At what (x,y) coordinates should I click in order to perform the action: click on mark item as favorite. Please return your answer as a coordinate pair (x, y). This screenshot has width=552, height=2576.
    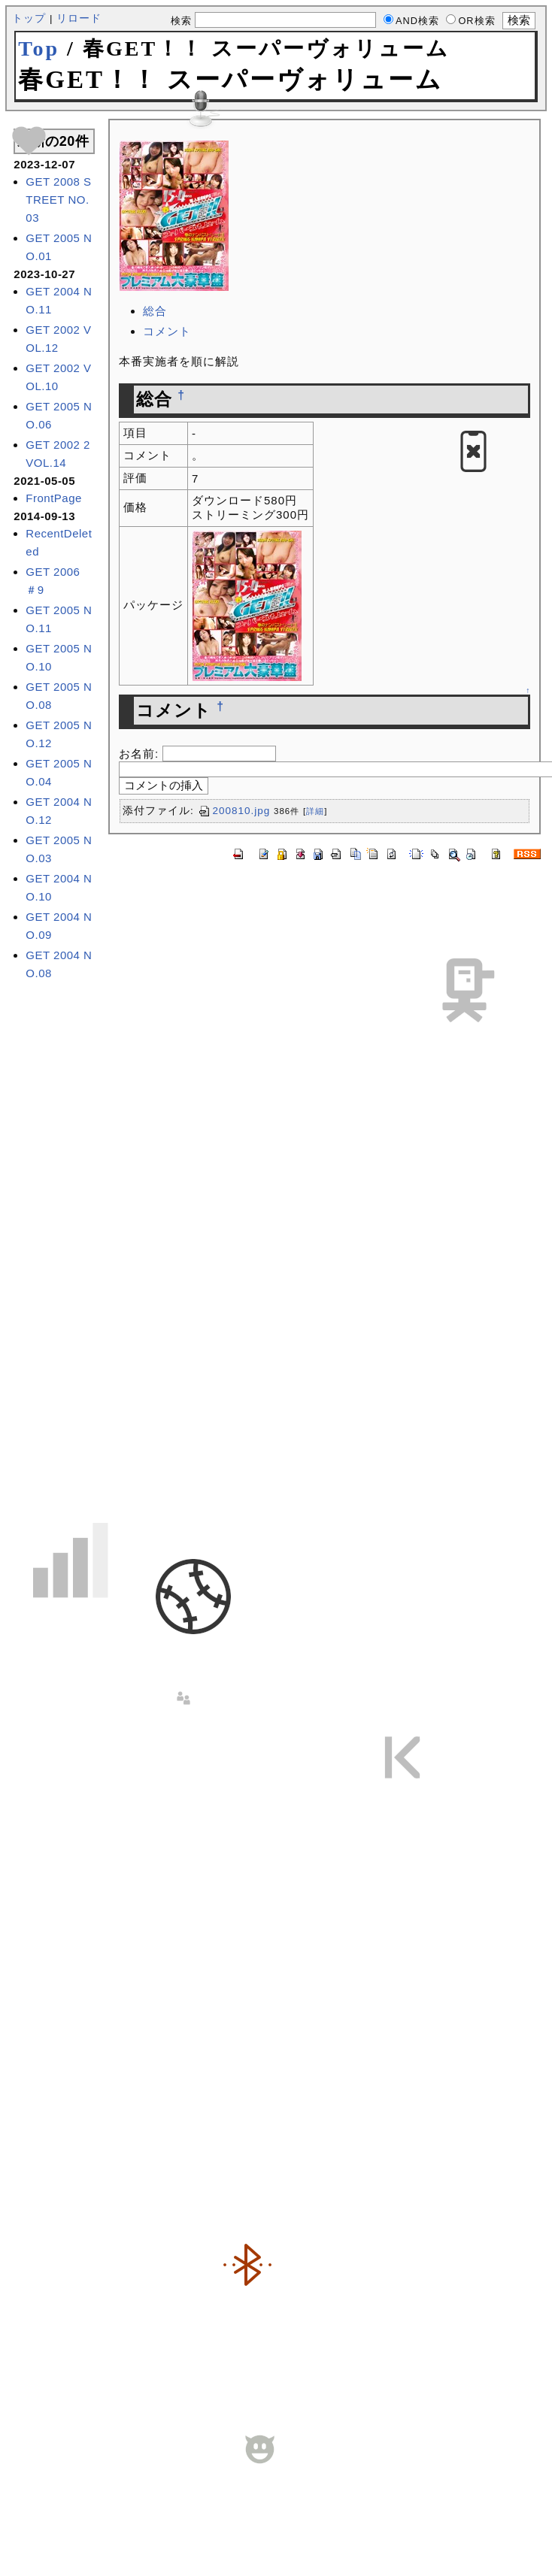
    Looking at the image, I should click on (29, 141).